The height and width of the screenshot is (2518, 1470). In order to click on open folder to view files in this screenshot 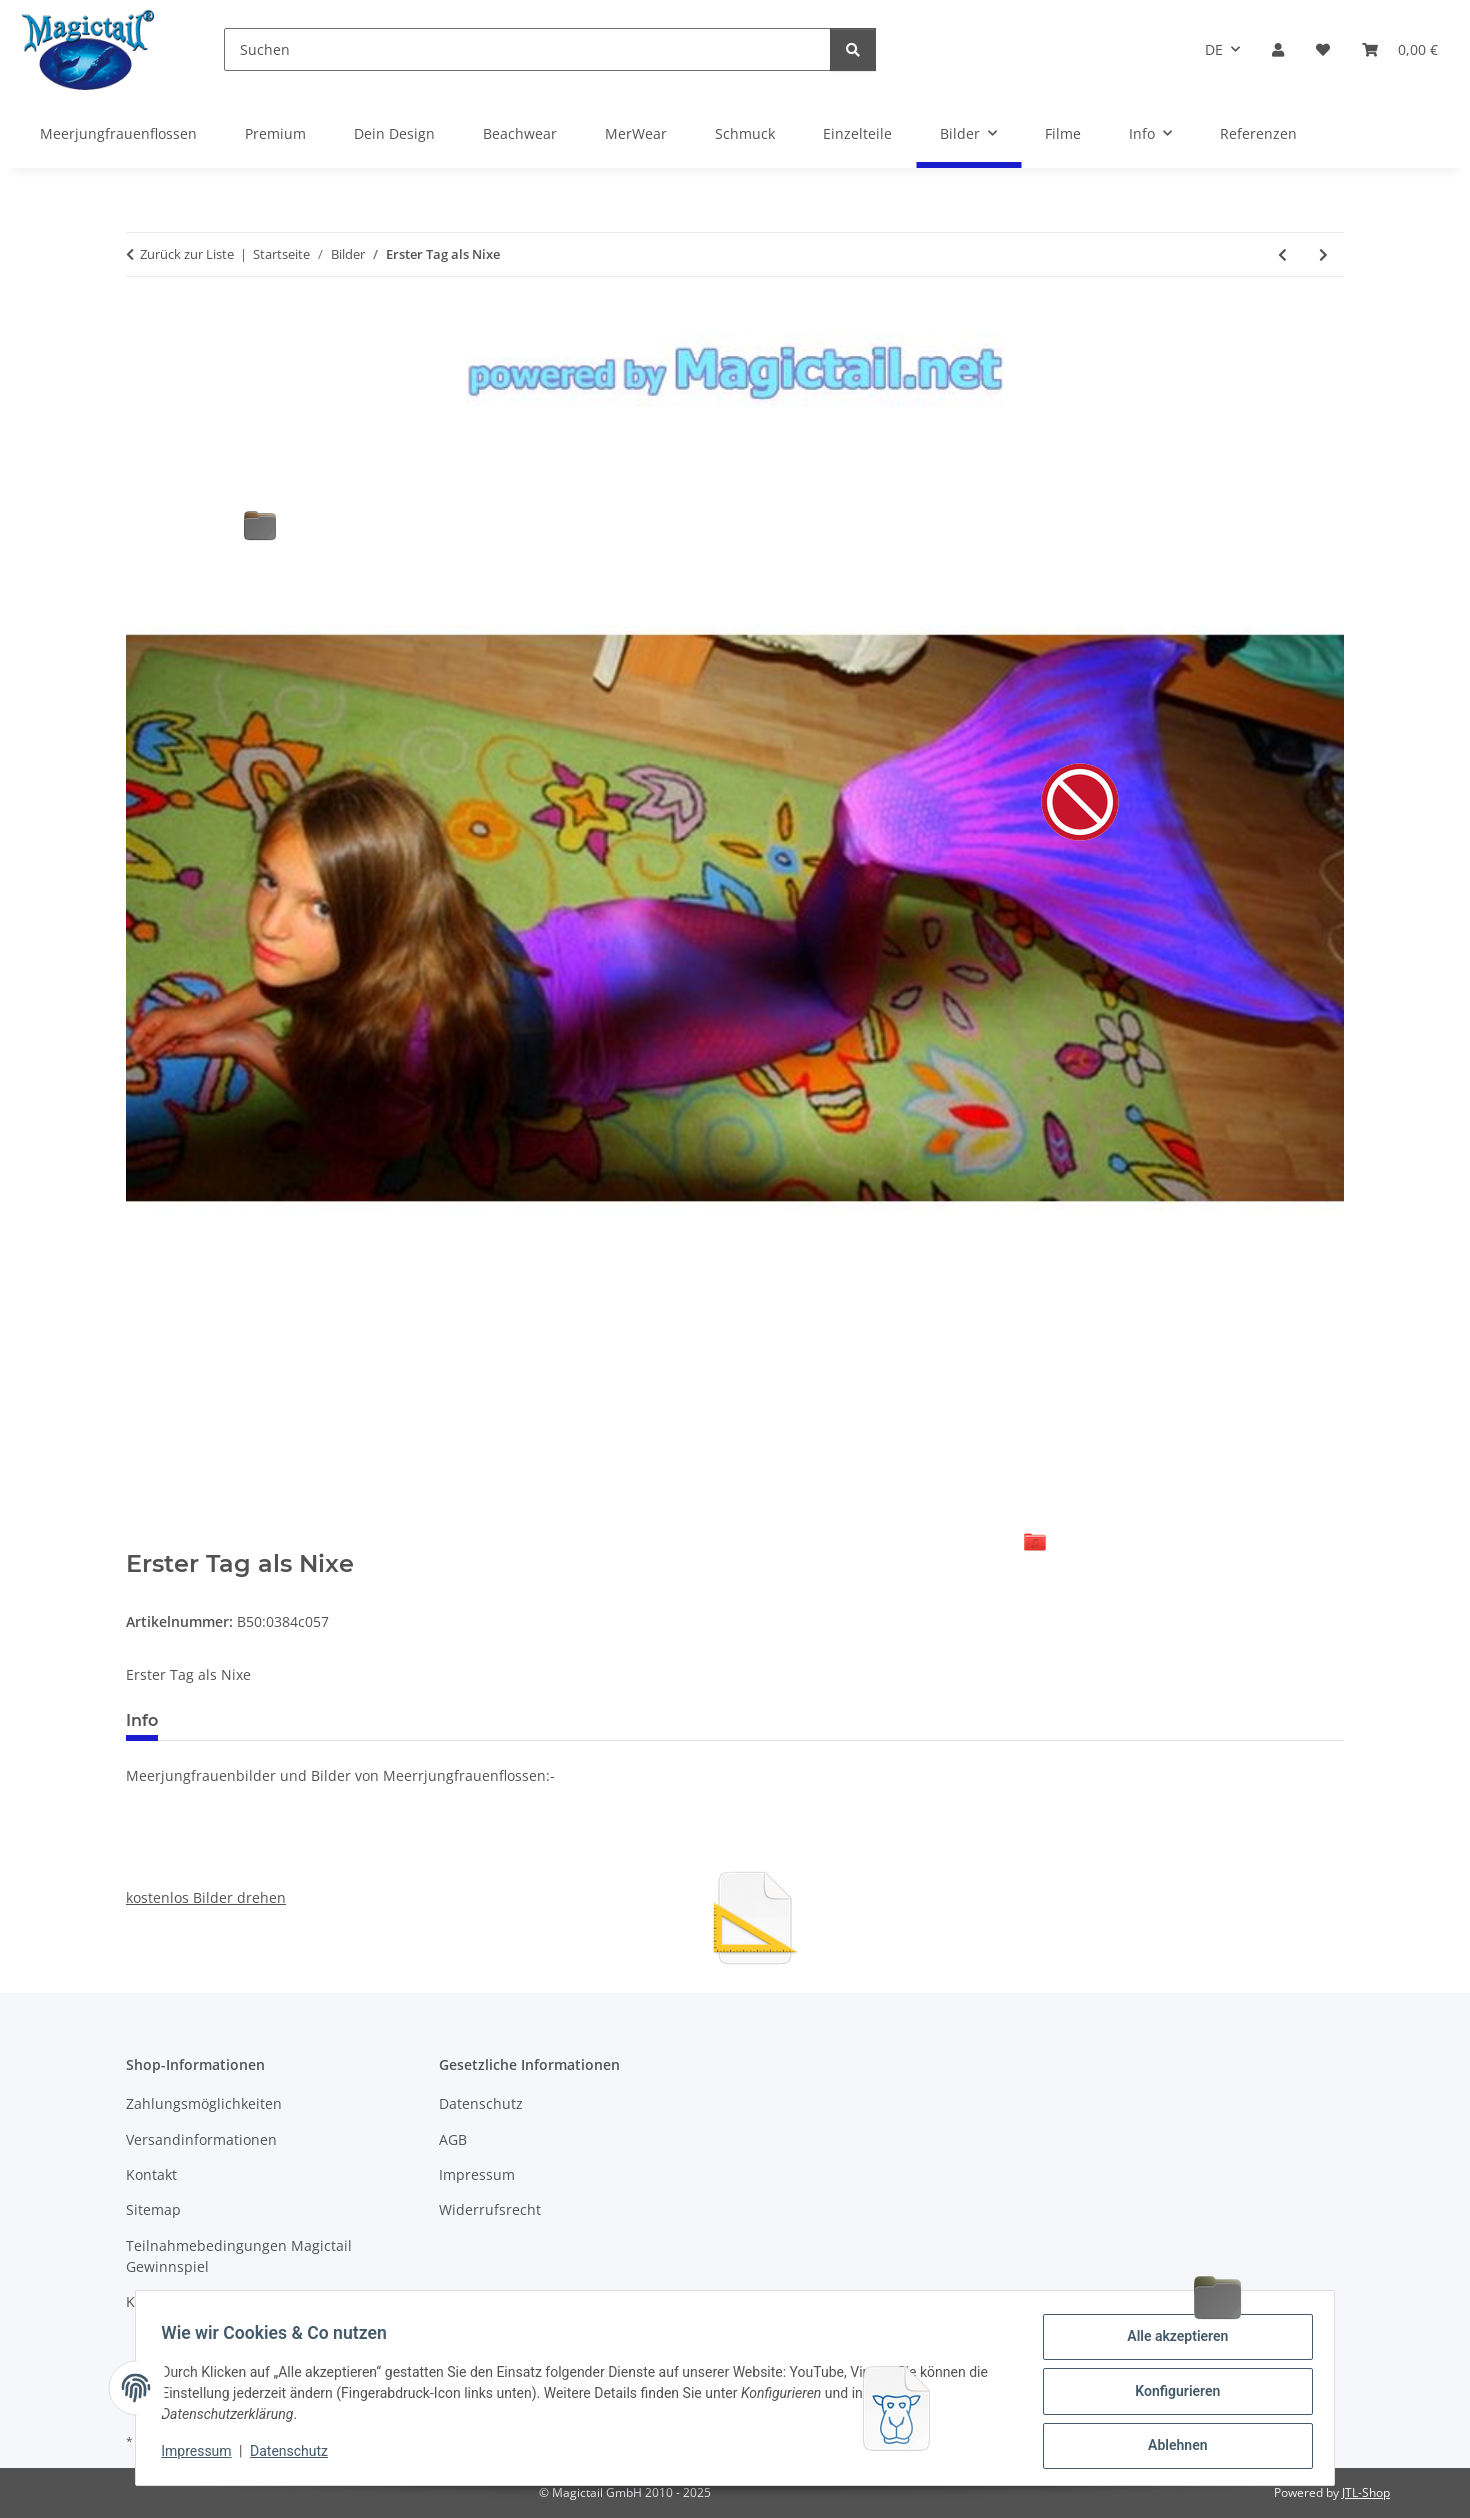, I will do `click(1217, 2297)`.